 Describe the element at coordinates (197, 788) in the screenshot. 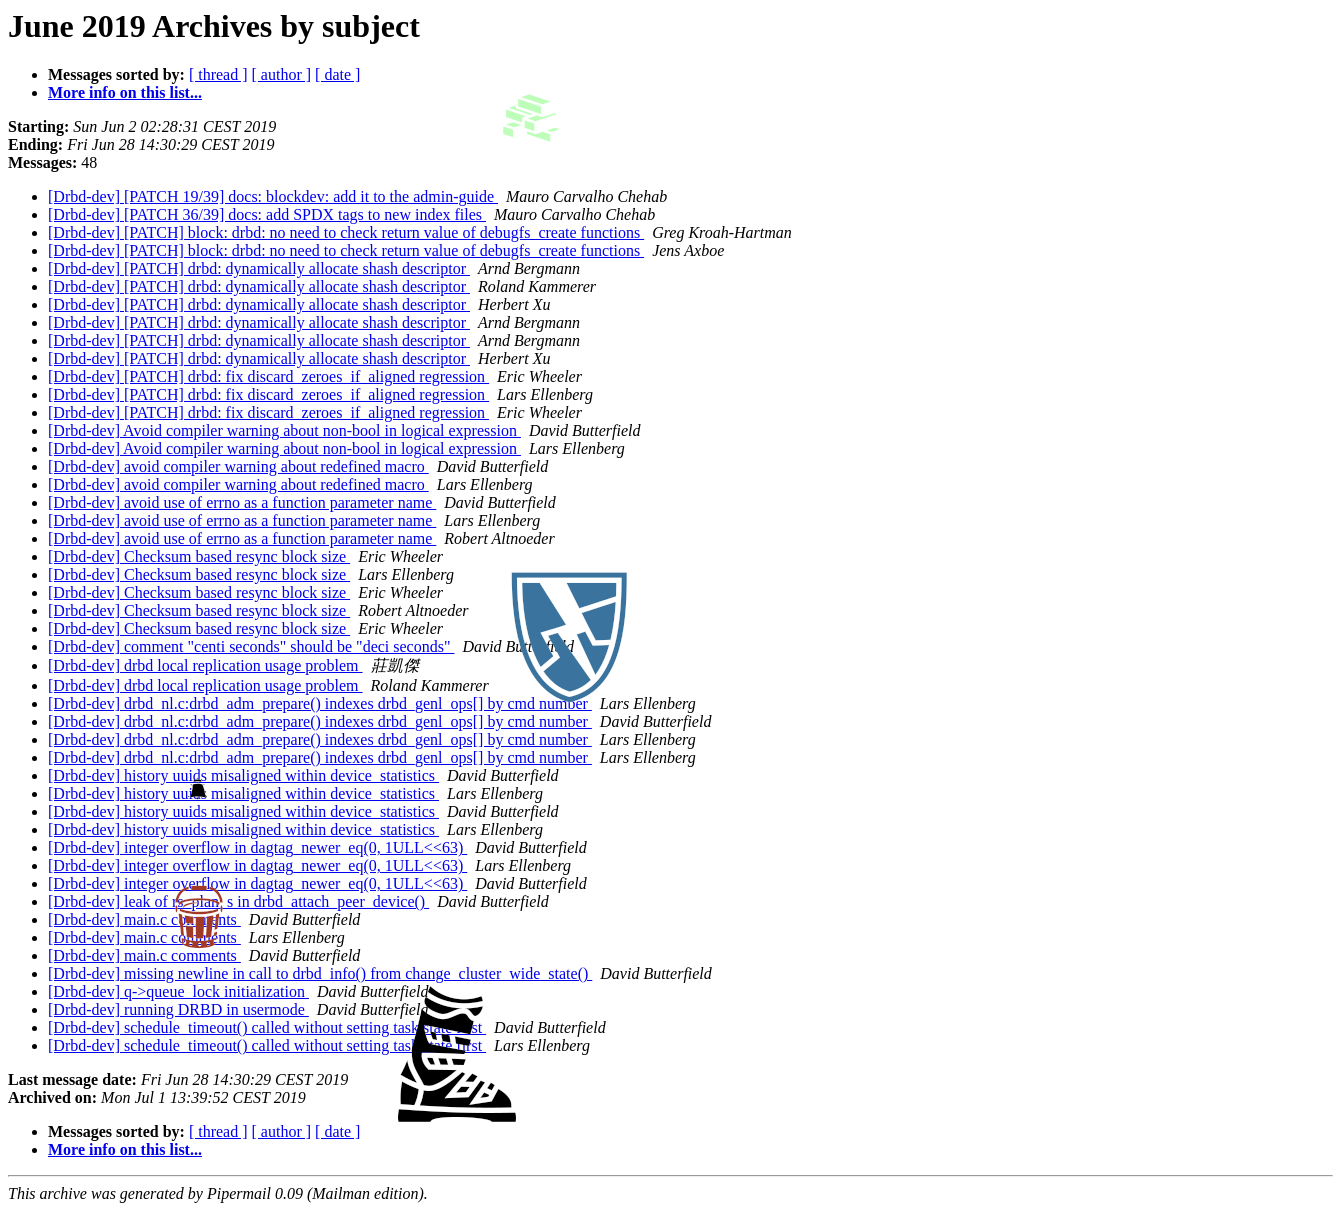

I see `navigate to sailing or boat-related content` at that location.